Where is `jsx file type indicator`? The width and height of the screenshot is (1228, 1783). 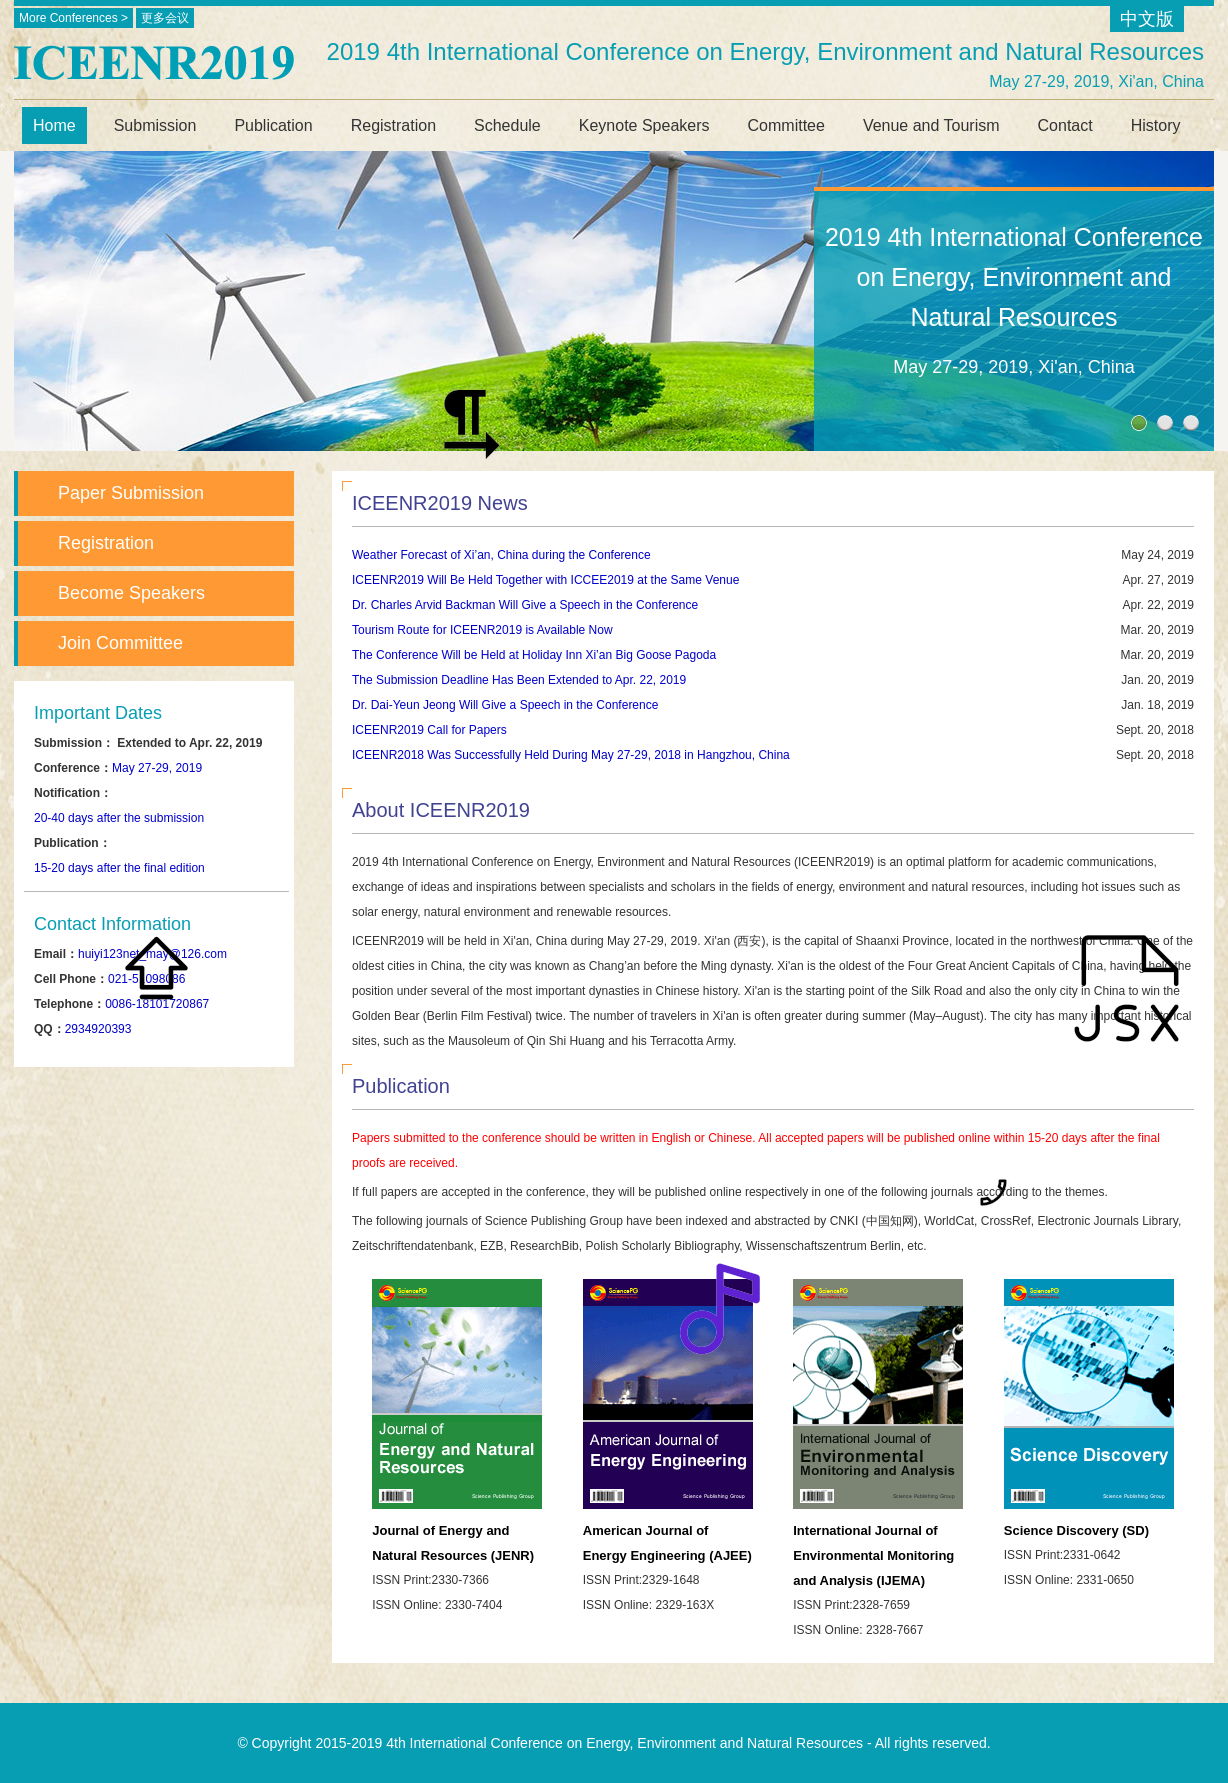
jsx file type indicator is located at coordinates (1130, 993).